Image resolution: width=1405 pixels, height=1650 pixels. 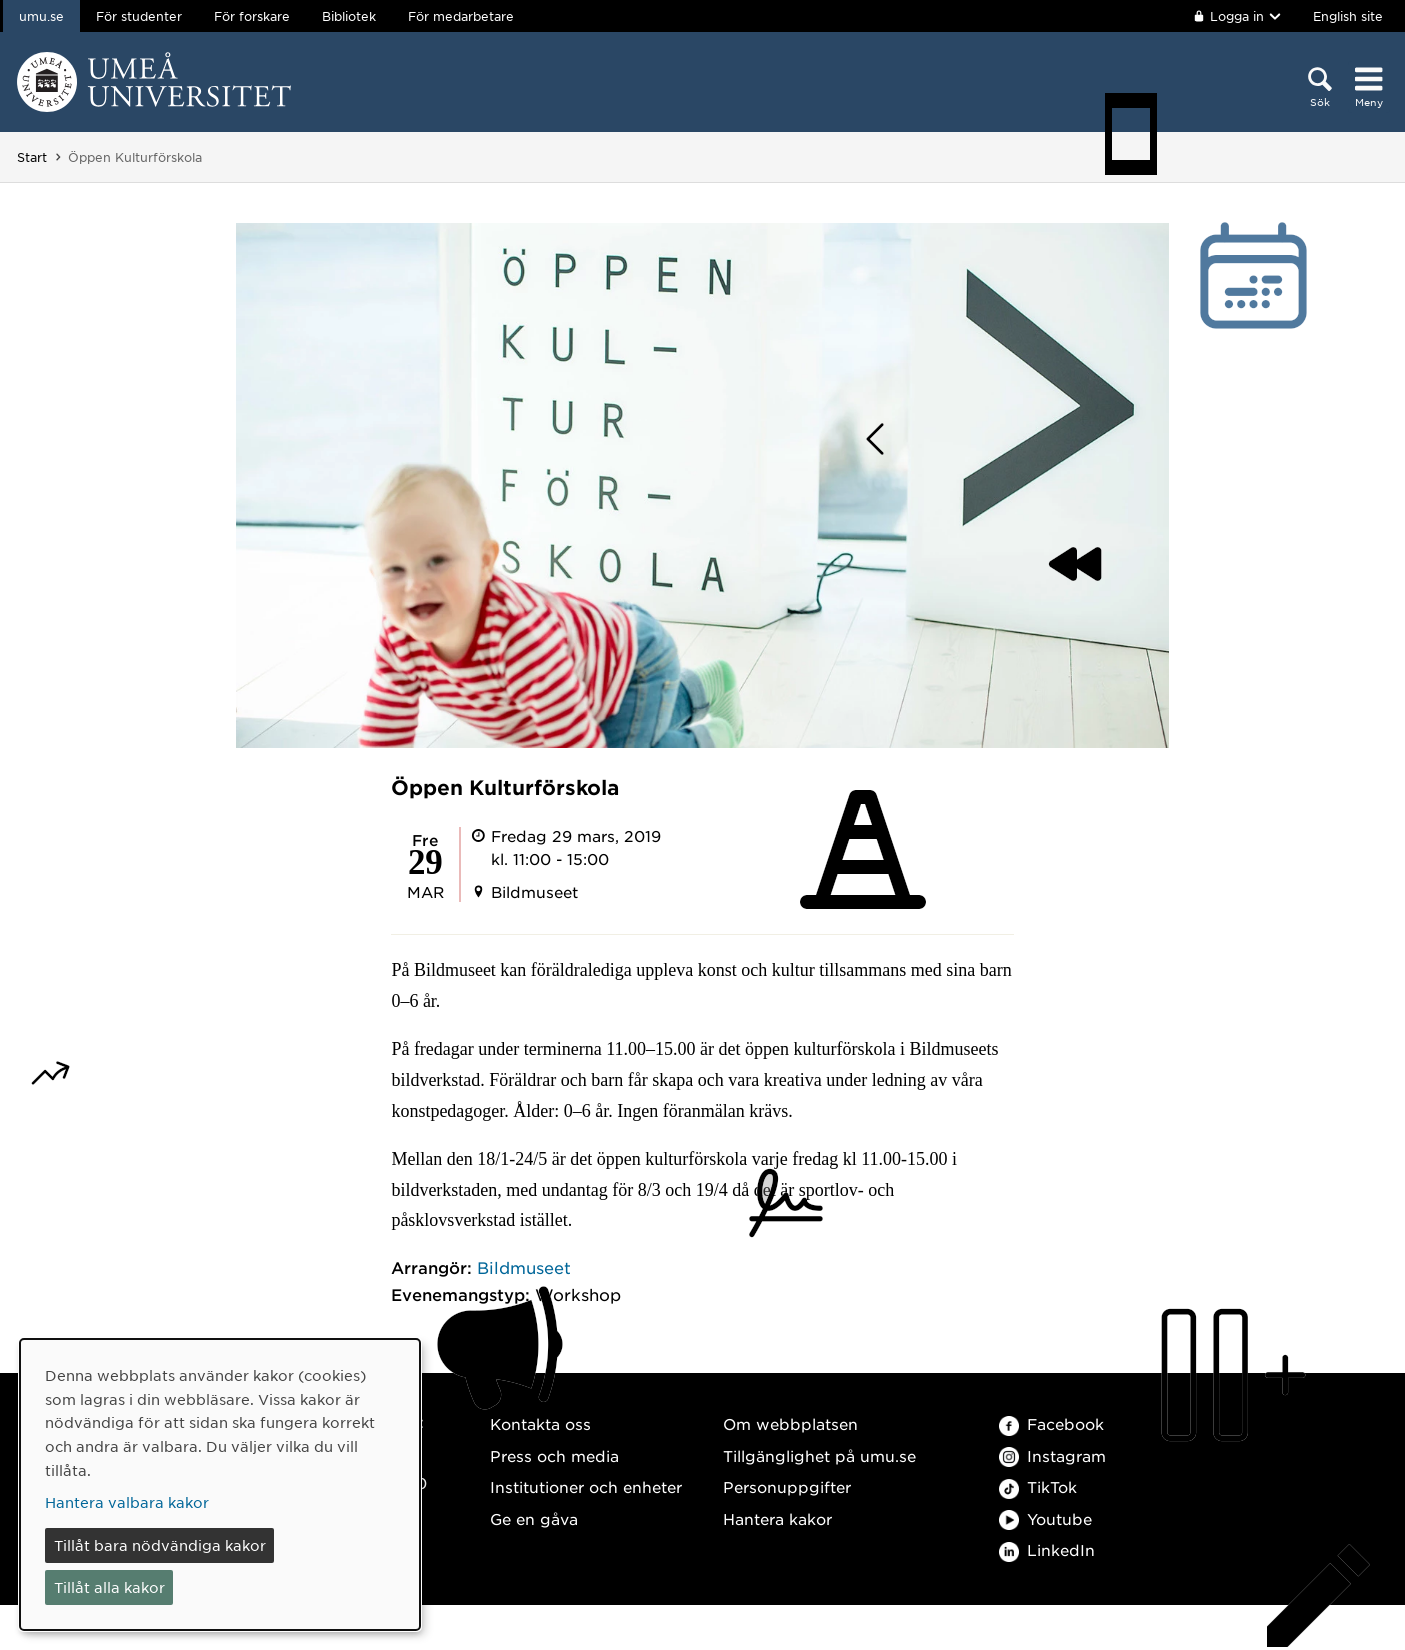 What do you see at coordinates (786, 1203) in the screenshot?
I see `add your signature to a document` at bounding box center [786, 1203].